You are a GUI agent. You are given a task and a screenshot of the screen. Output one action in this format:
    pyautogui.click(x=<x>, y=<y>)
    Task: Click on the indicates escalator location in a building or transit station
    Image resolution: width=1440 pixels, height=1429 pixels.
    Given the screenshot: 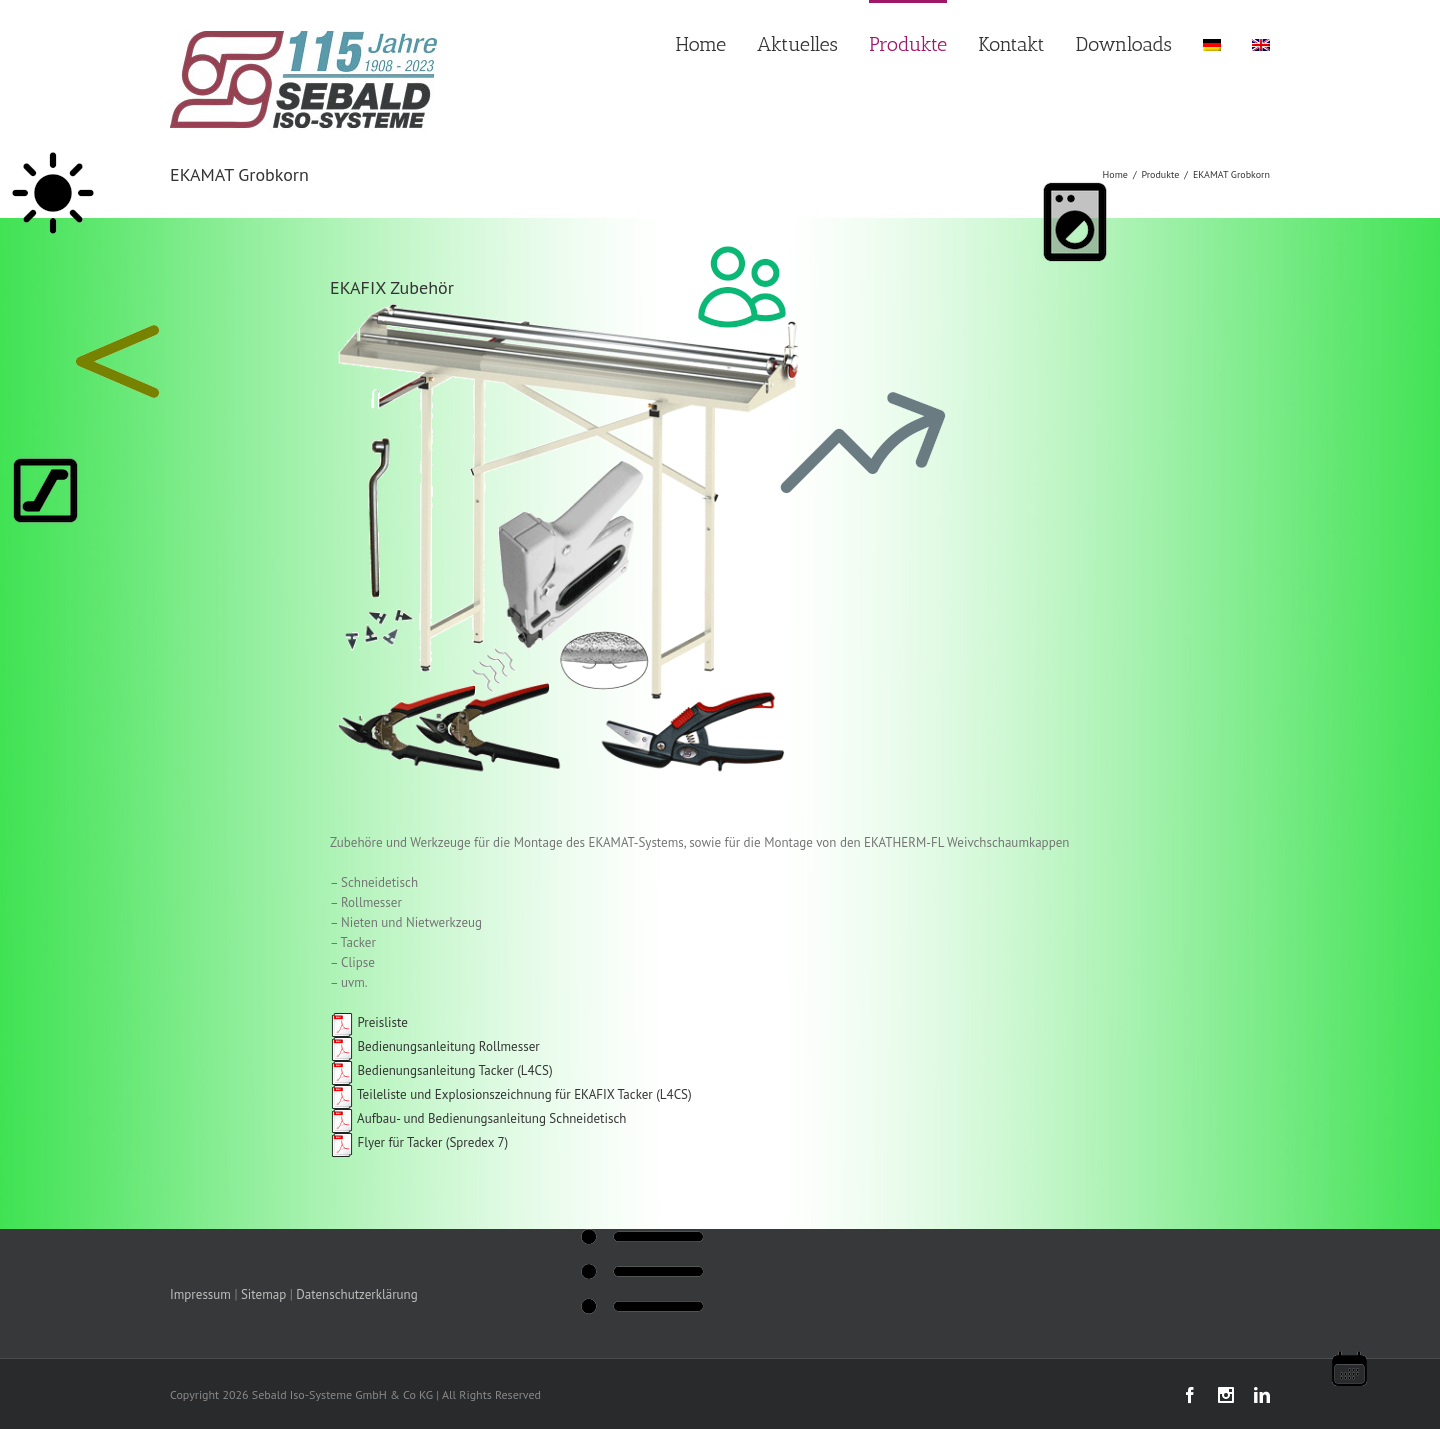 What is the action you would take?
    pyautogui.click(x=45, y=490)
    